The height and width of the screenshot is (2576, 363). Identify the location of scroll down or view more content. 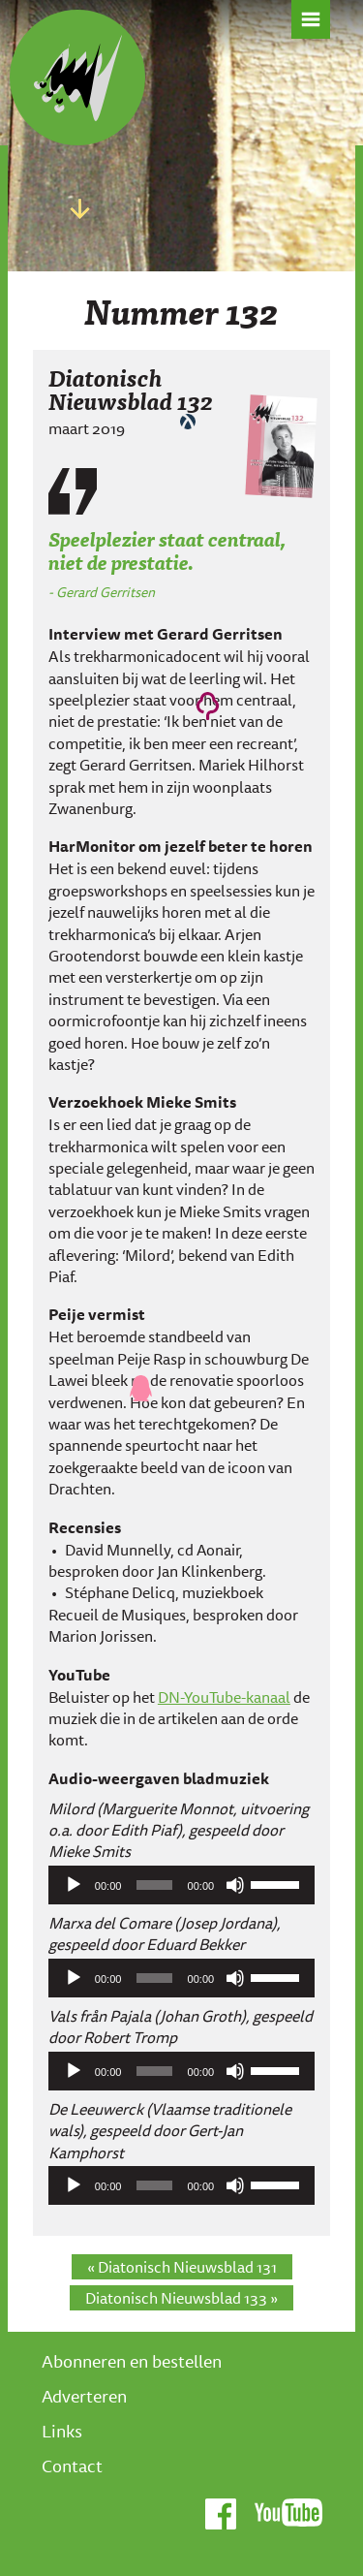
(79, 208).